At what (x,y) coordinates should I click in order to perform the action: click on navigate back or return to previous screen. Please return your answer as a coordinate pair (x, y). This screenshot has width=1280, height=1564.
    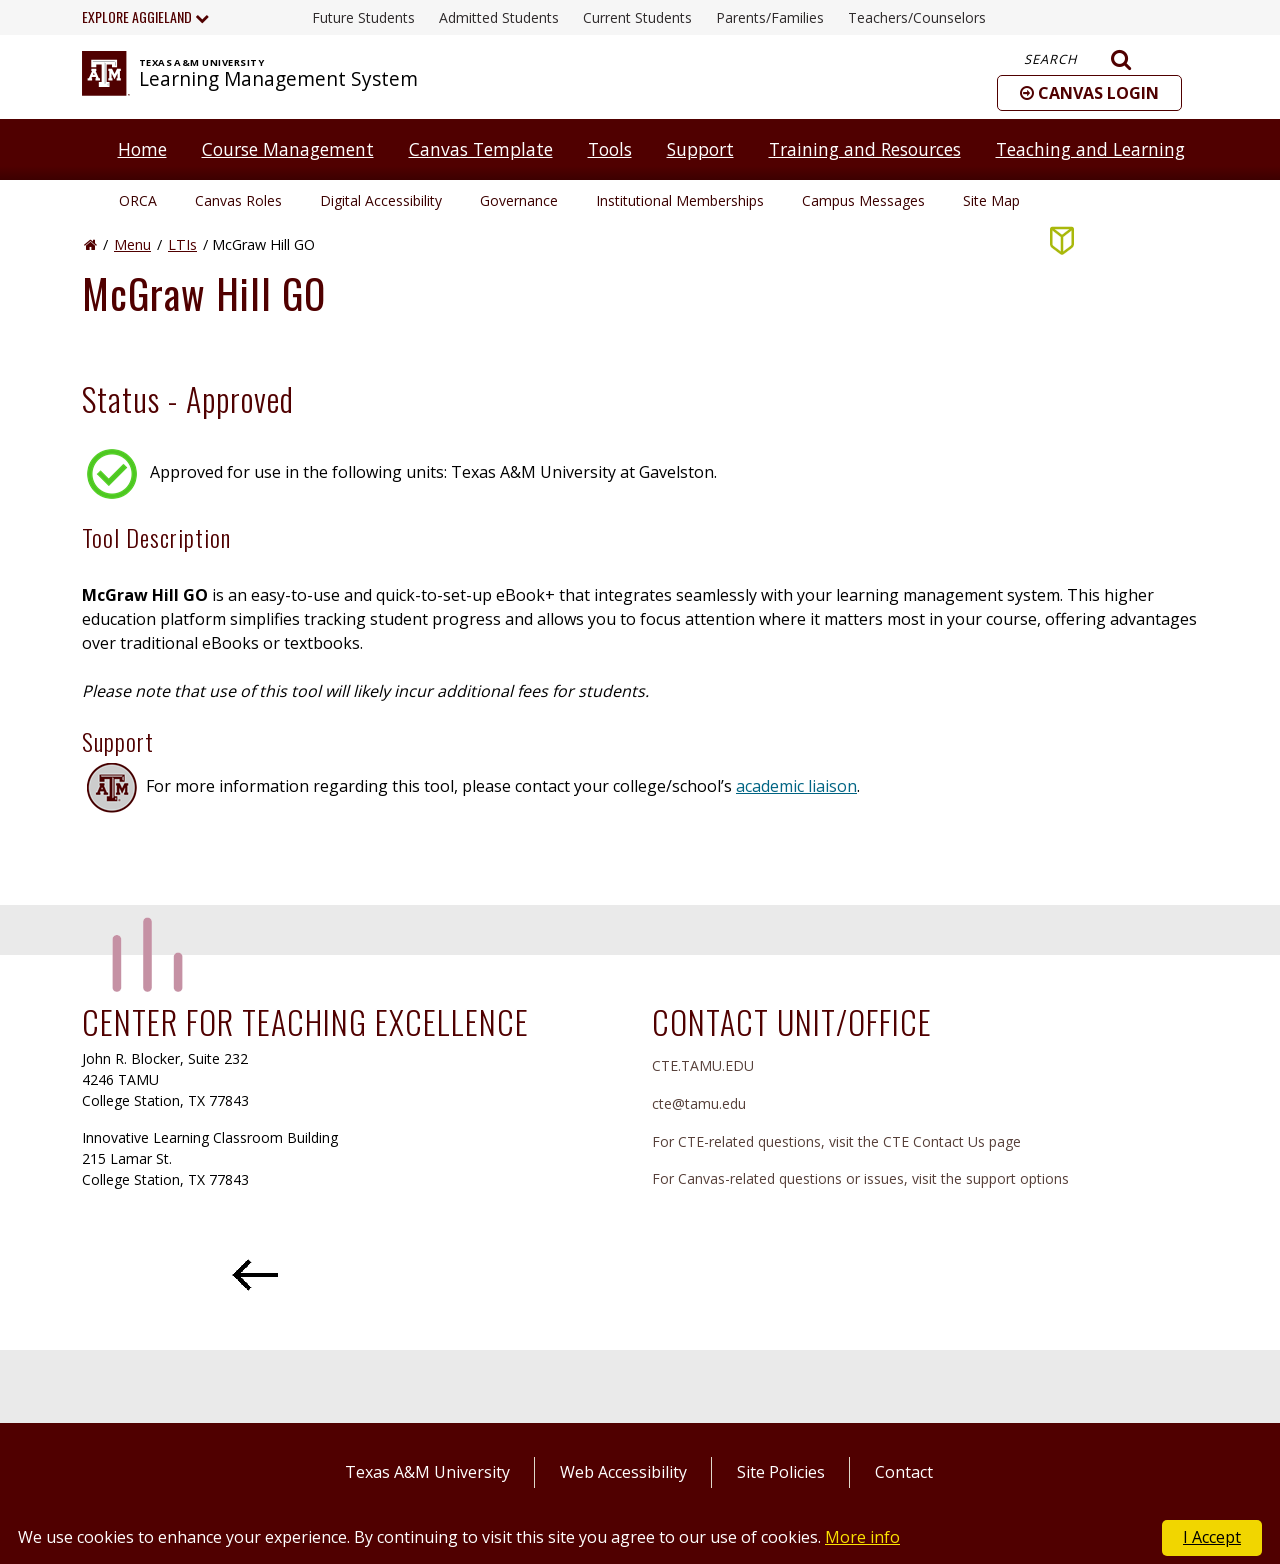
    Looking at the image, I should click on (255, 1275).